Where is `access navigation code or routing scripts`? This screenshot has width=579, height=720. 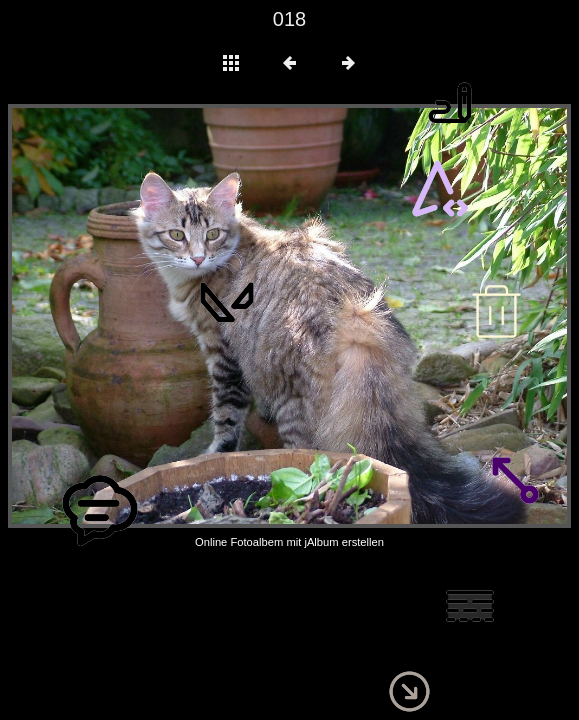 access navigation code or routing scripts is located at coordinates (437, 188).